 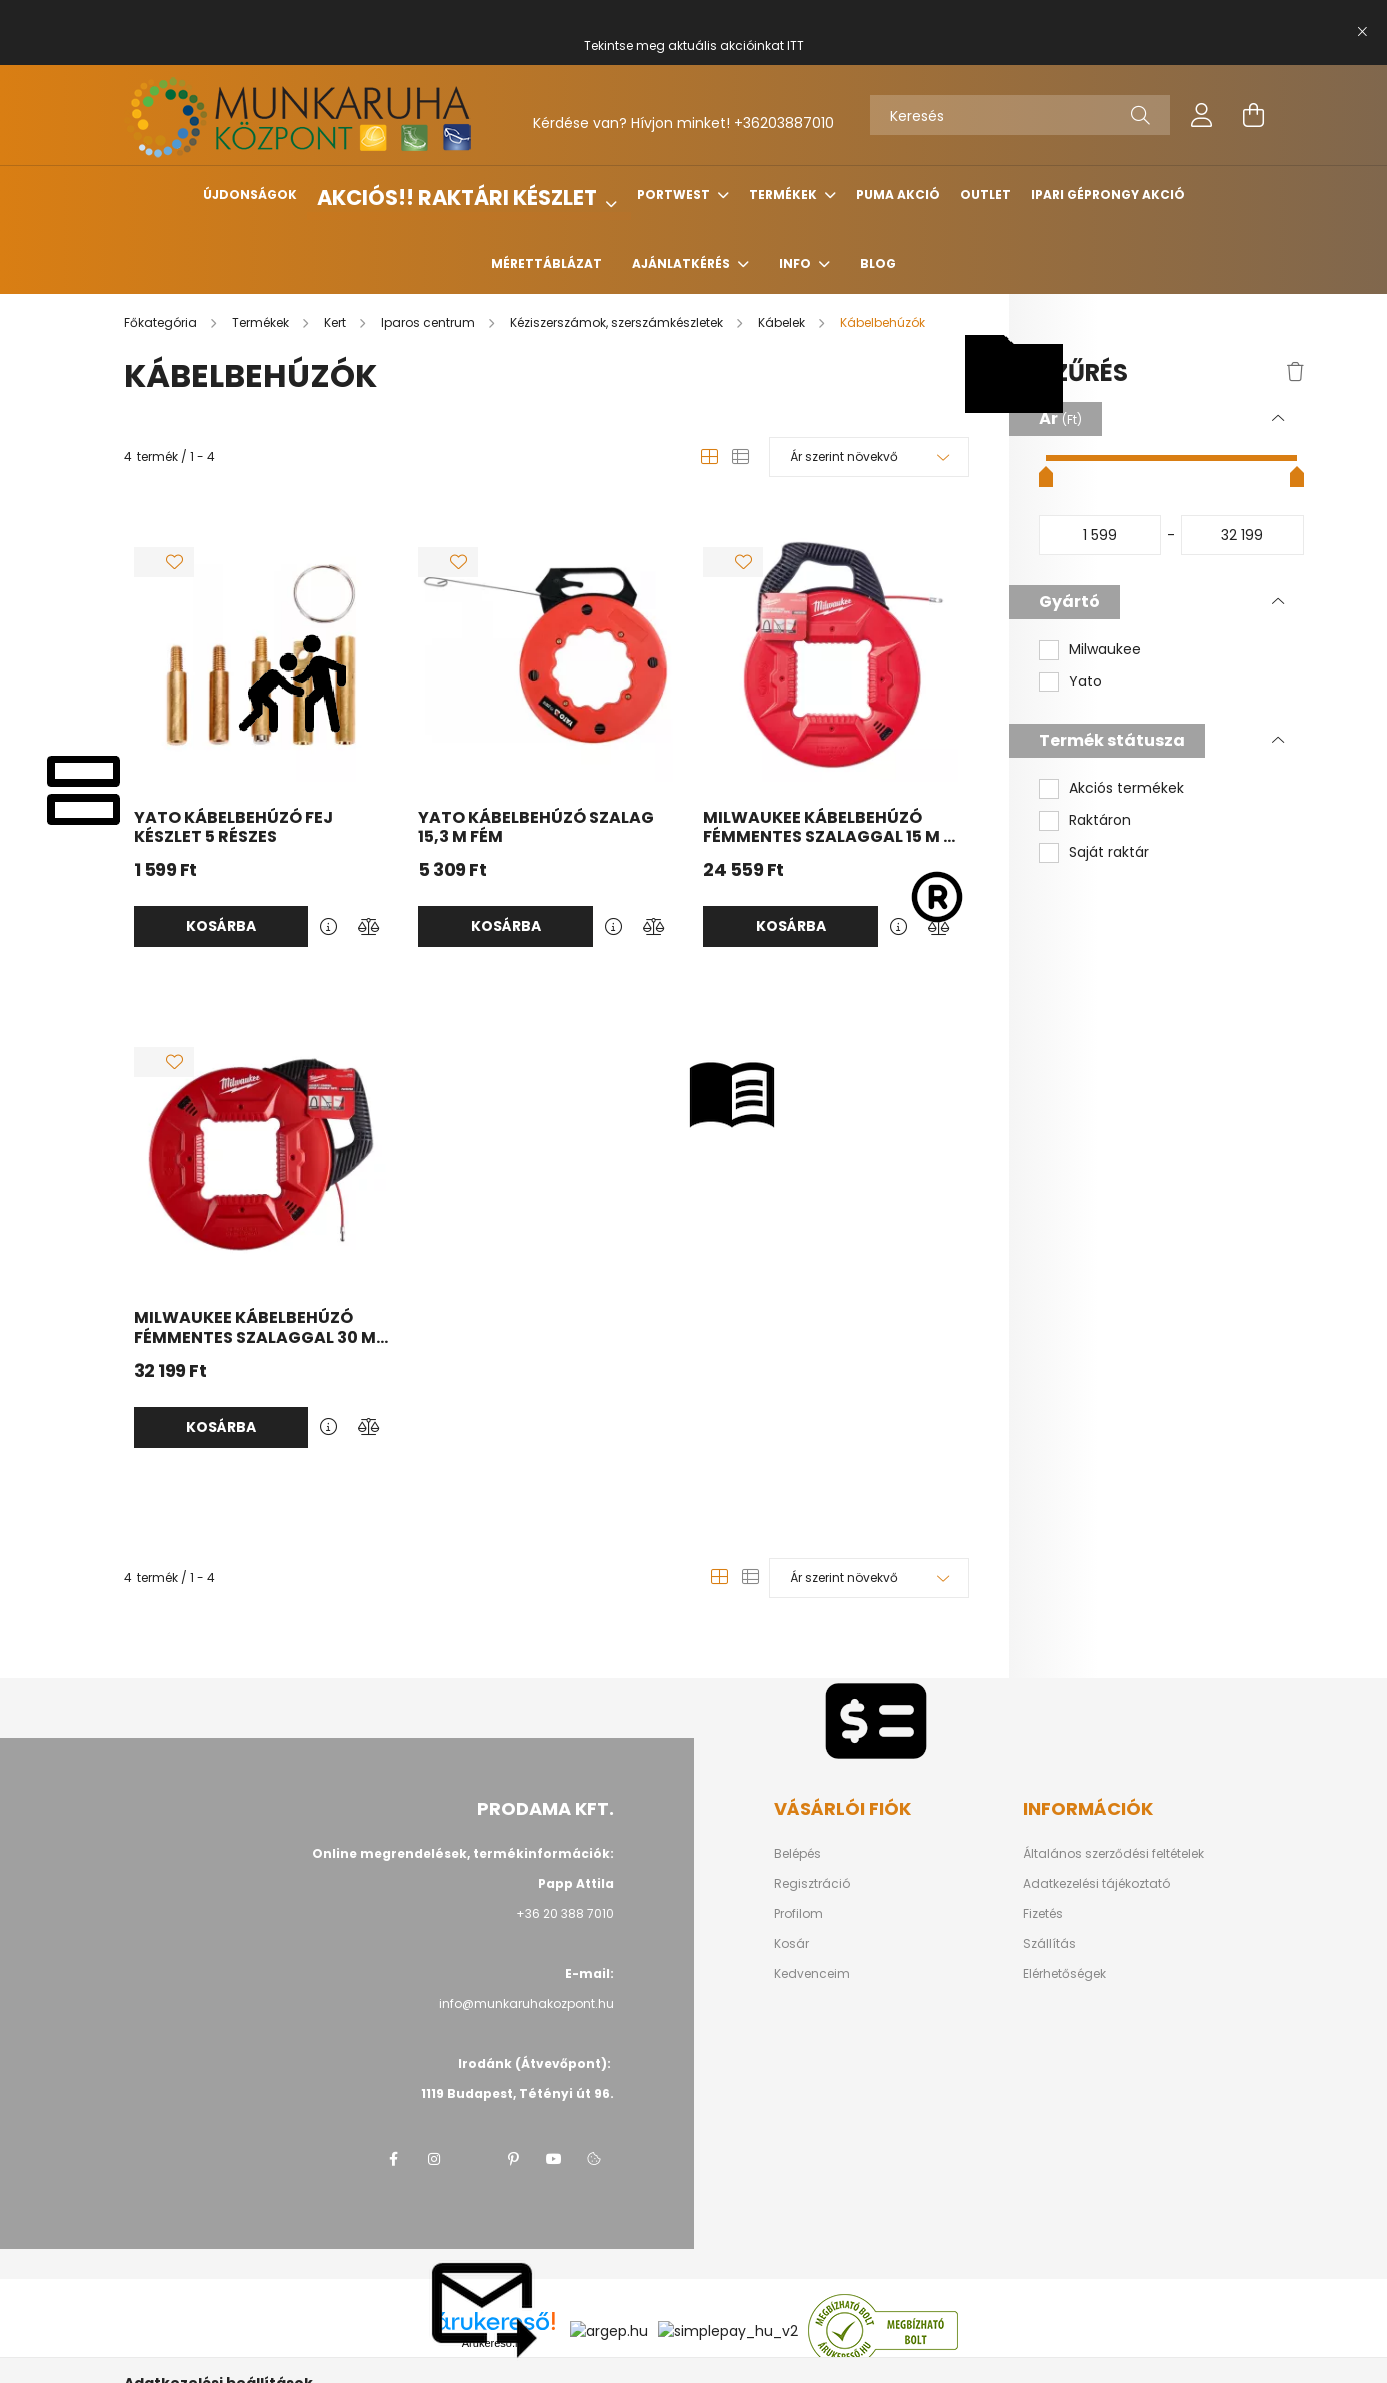 I want to click on forward an email to another recipient, so click(x=482, y=2303).